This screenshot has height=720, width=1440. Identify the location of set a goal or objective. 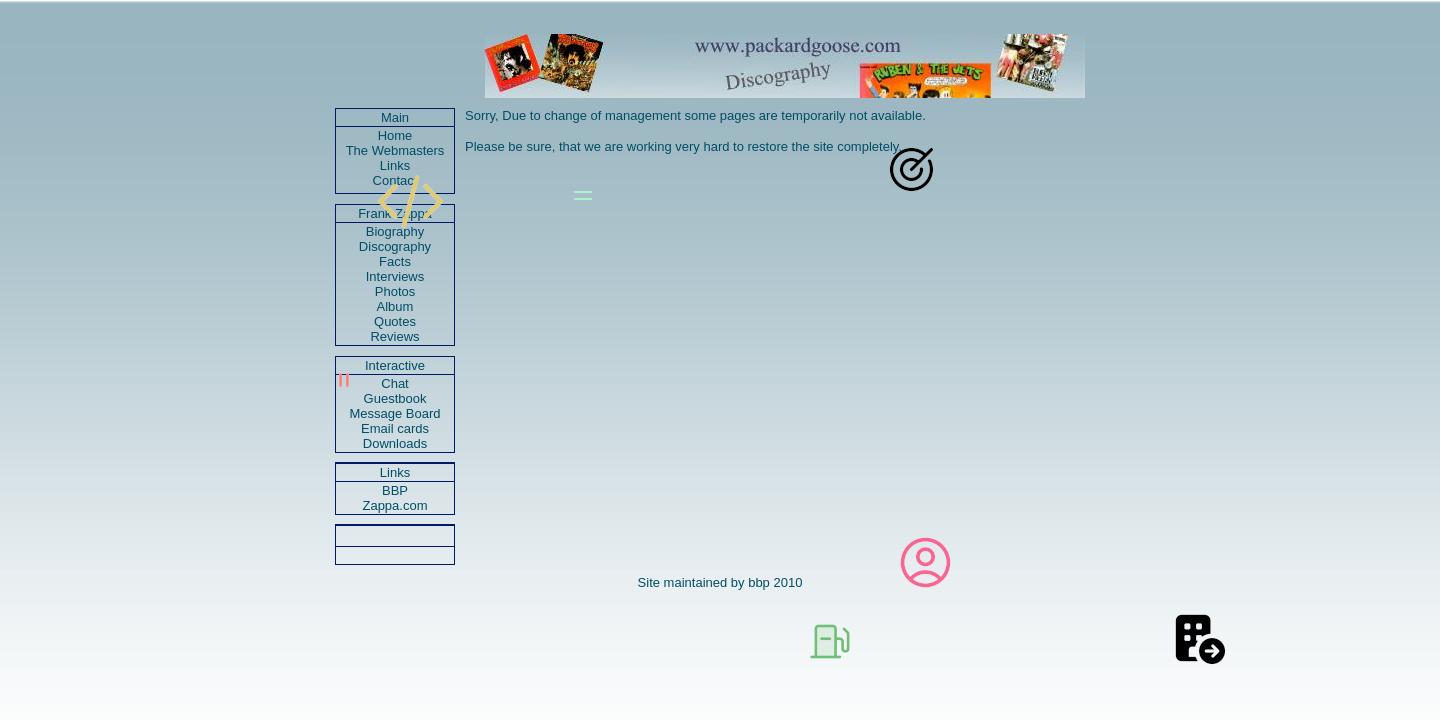
(911, 169).